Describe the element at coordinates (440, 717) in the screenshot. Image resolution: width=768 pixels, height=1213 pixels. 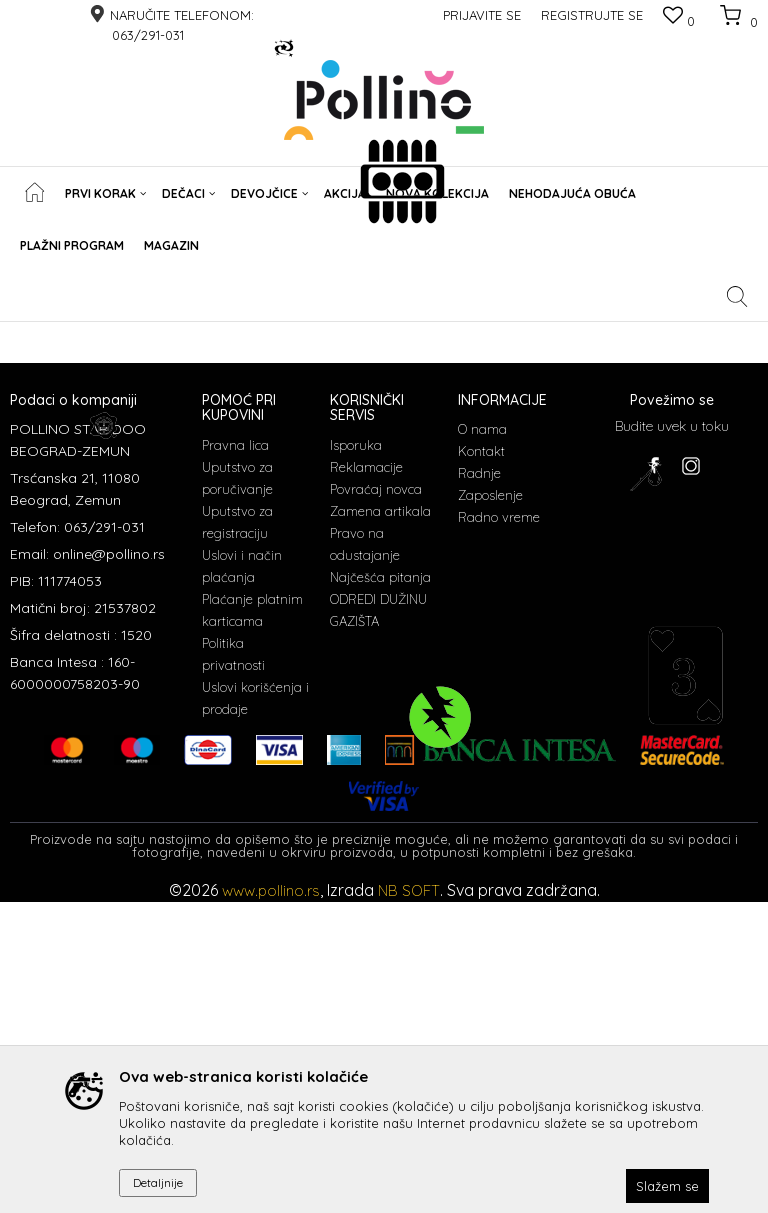
I see `indicates corrupted or damaged disc media` at that location.